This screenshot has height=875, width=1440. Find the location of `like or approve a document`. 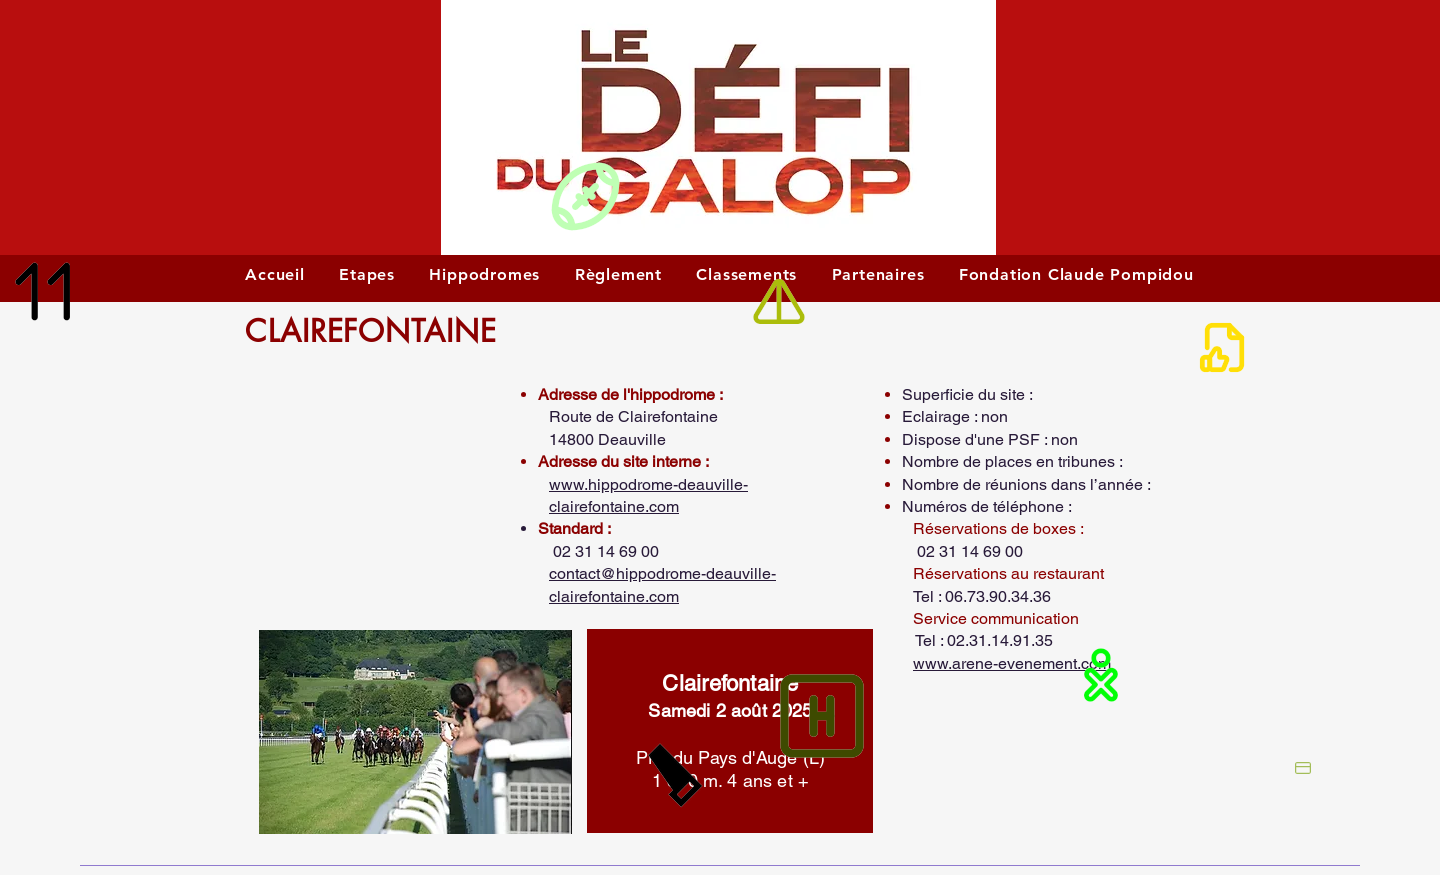

like or approve a document is located at coordinates (1224, 347).